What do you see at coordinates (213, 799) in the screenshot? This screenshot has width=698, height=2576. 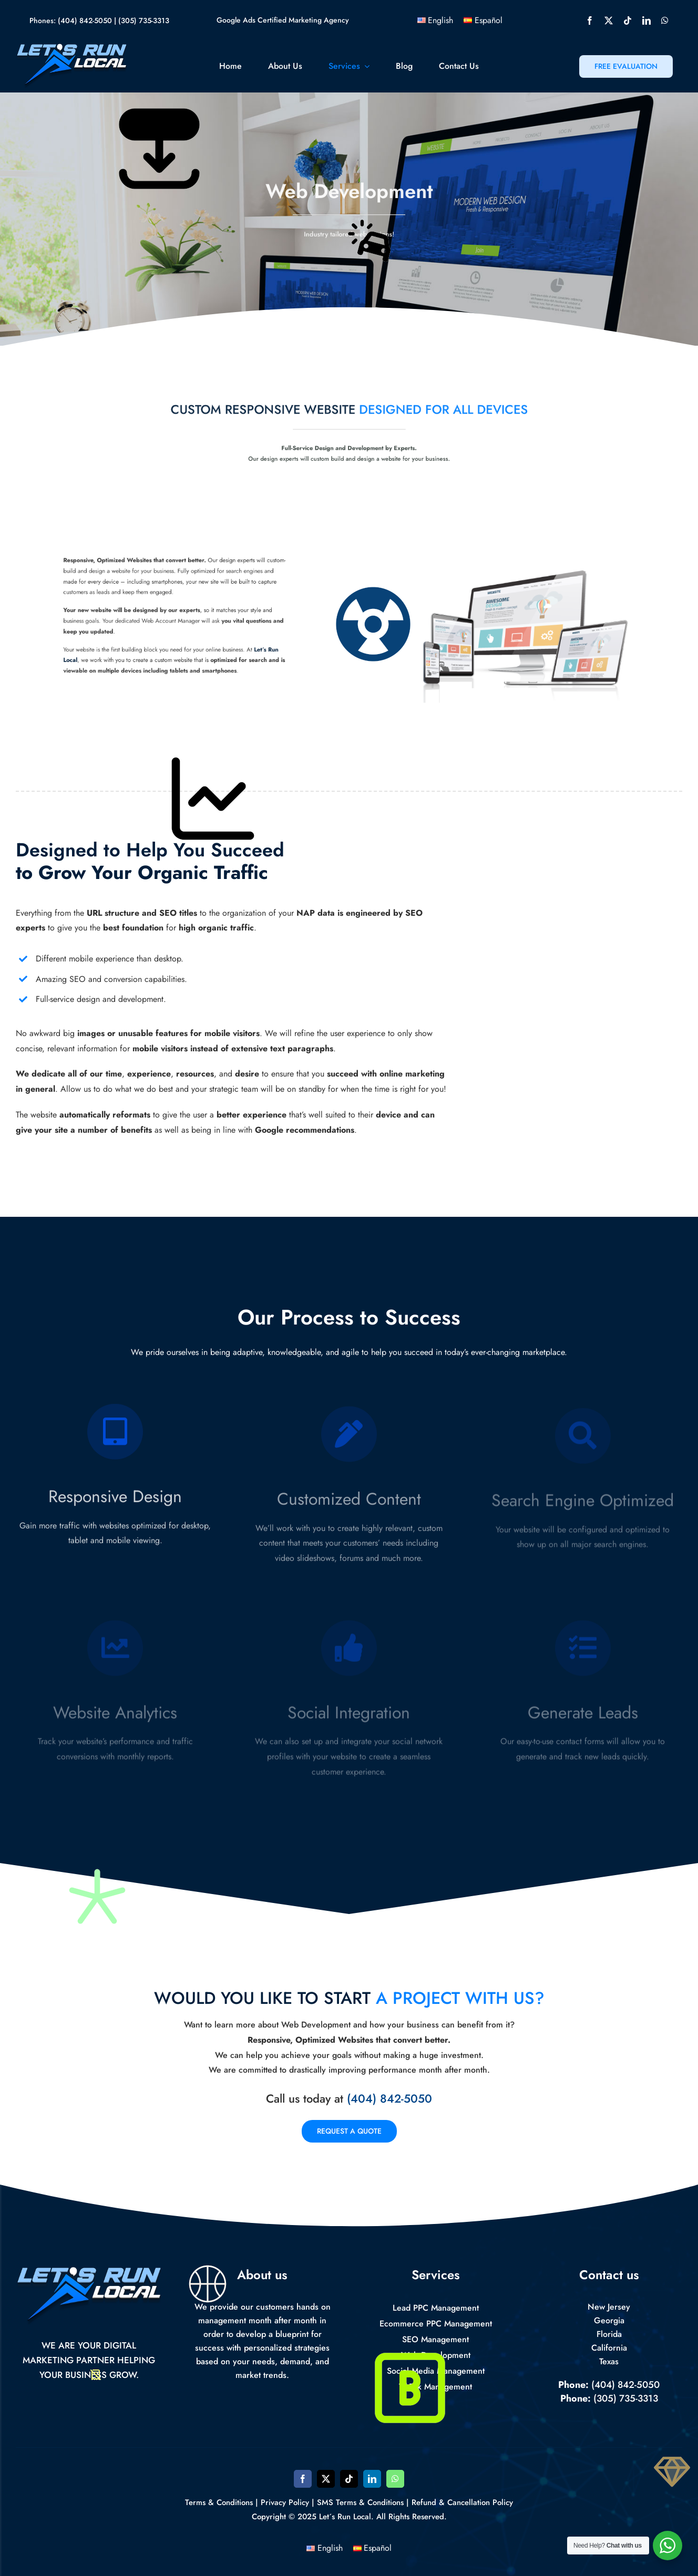 I see `view analytics and trends` at bounding box center [213, 799].